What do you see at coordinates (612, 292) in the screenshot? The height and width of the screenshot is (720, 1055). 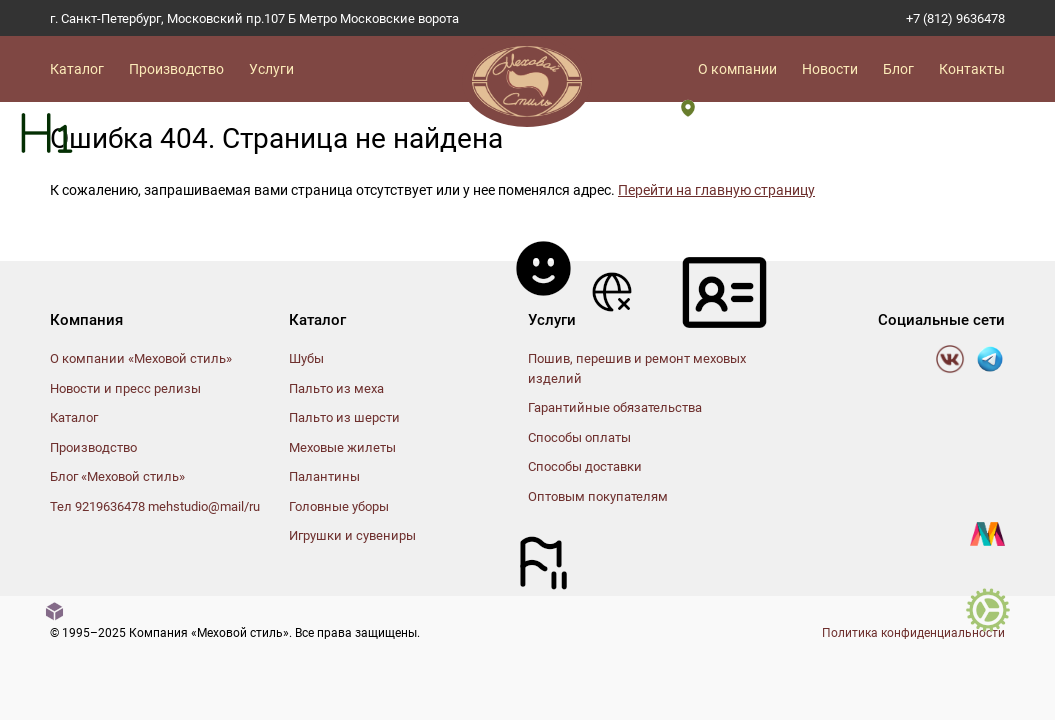 I see `no internet connection` at bounding box center [612, 292].